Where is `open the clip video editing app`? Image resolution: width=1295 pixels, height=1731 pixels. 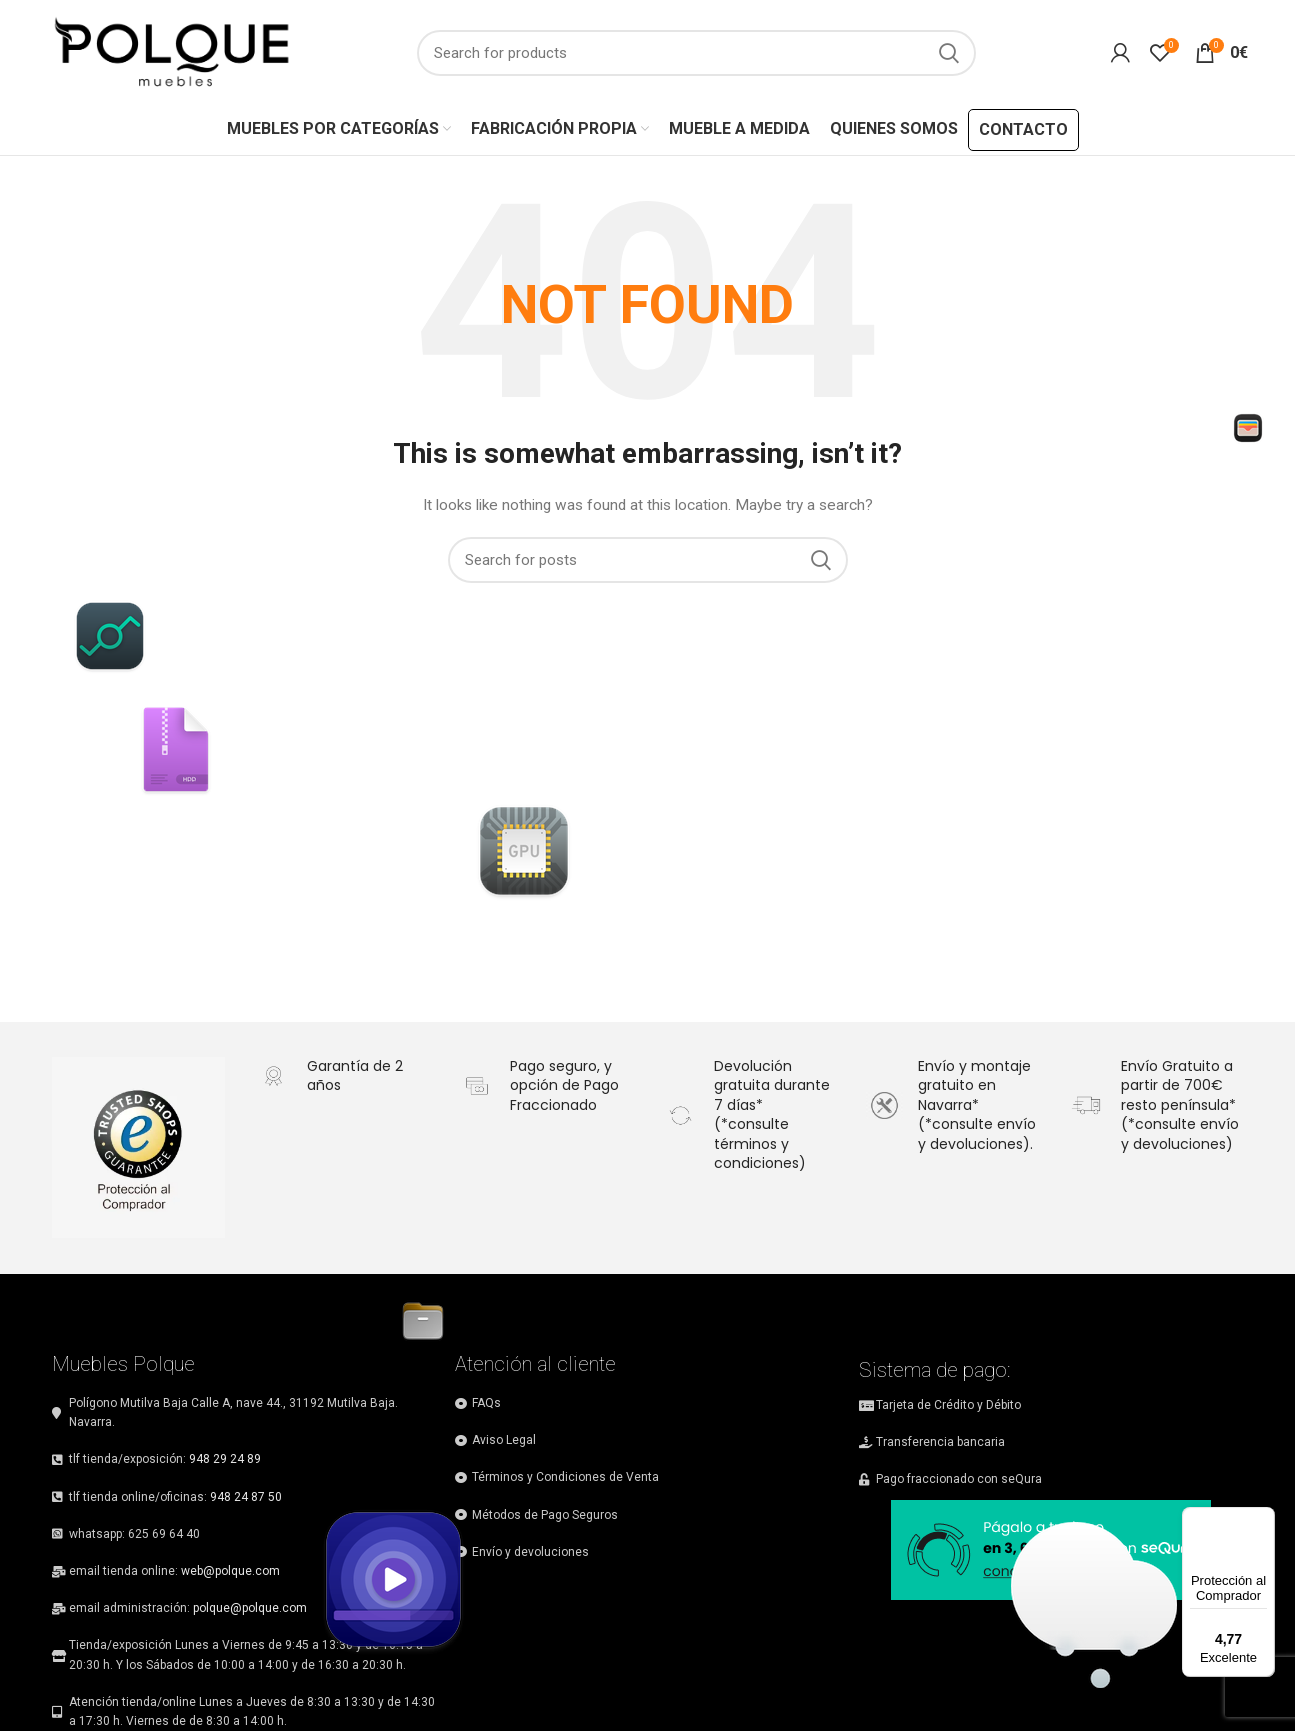 open the clip video editing app is located at coordinates (393, 1579).